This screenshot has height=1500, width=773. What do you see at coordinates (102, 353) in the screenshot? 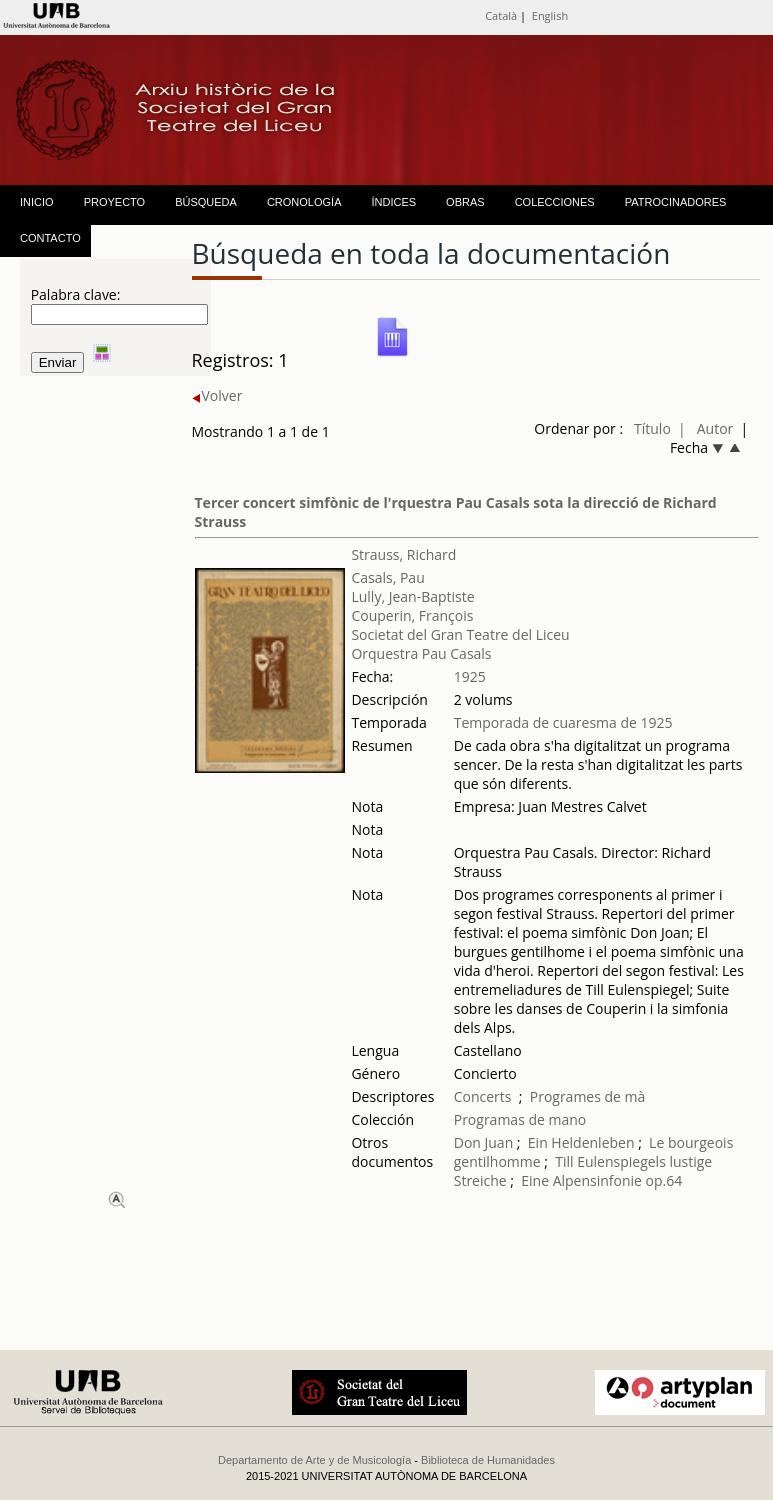
I see `select all items in the current view` at bounding box center [102, 353].